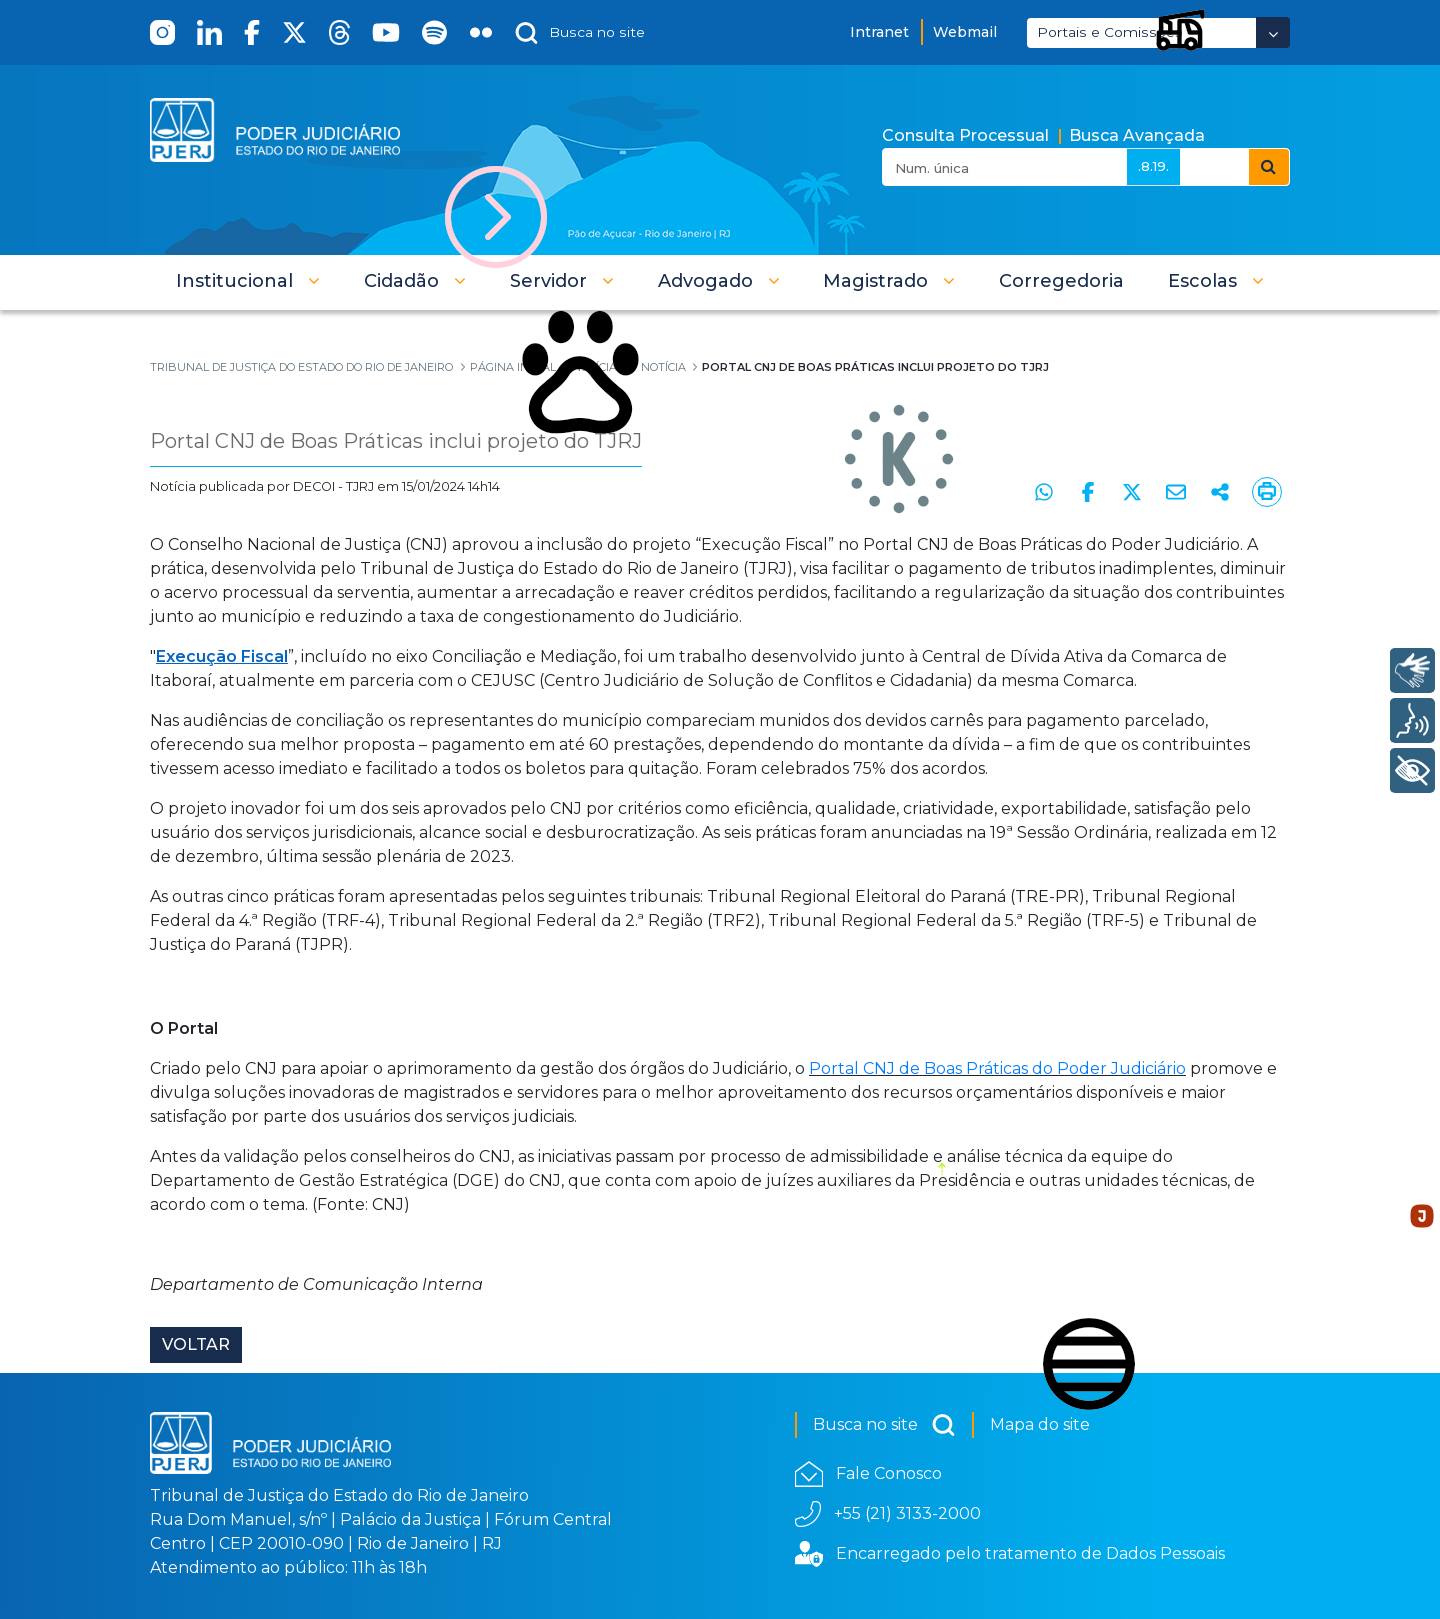  Describe the element at coordinates (496, 217) in the screenshot. I see `go to next item or step` at that location.